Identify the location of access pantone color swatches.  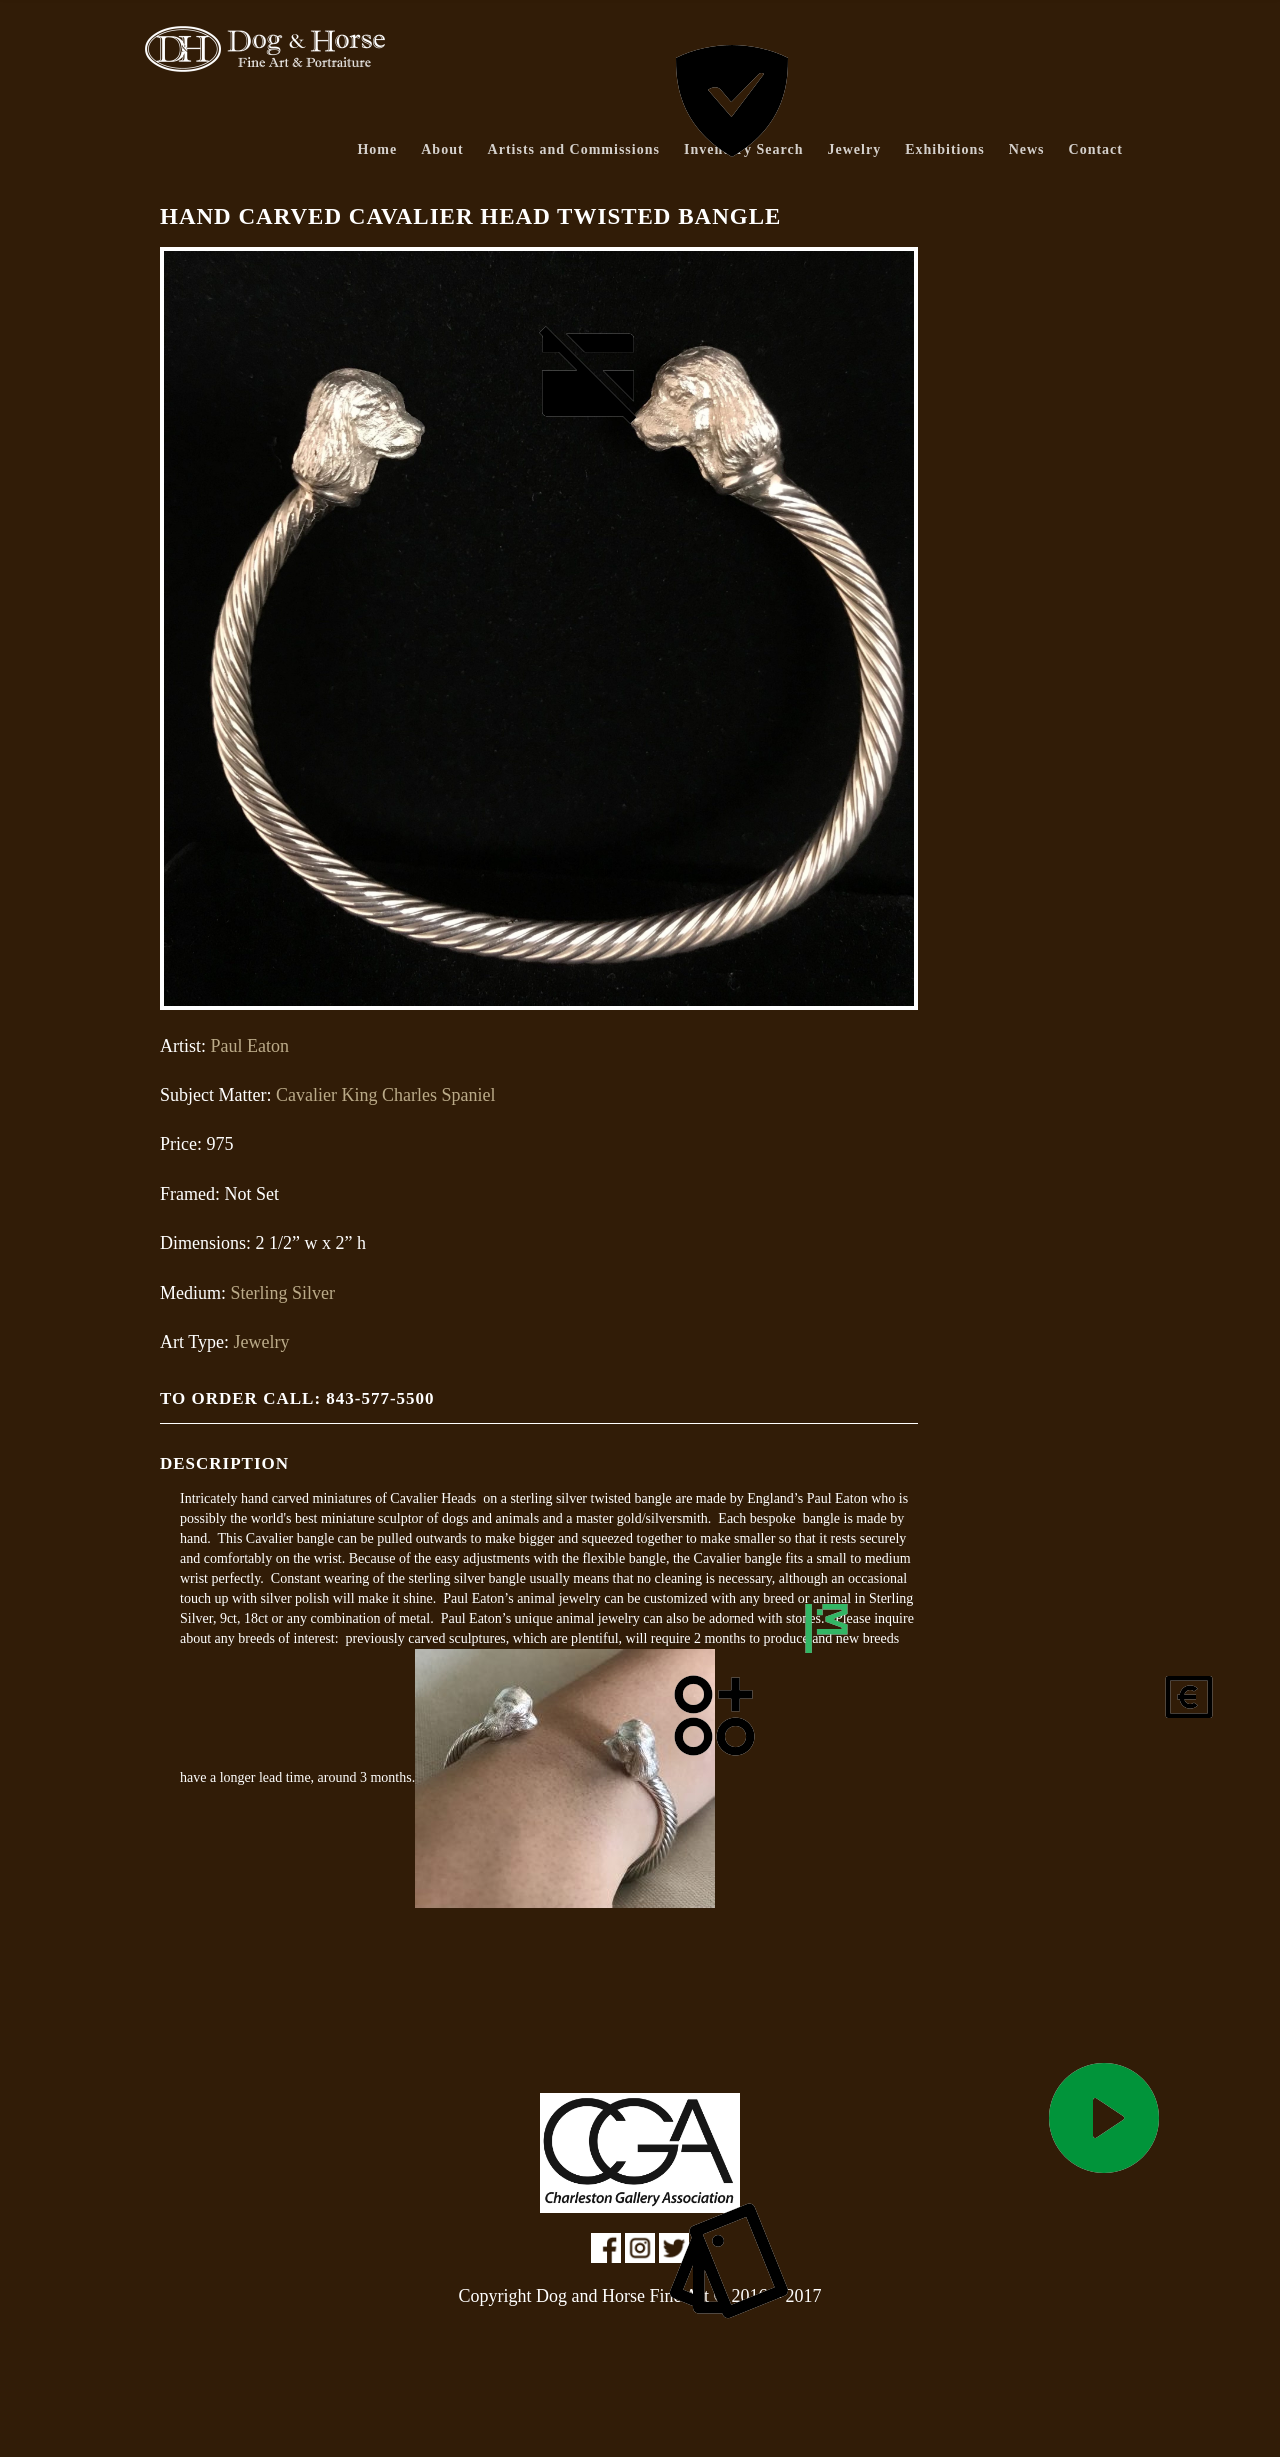
(728, 2261).